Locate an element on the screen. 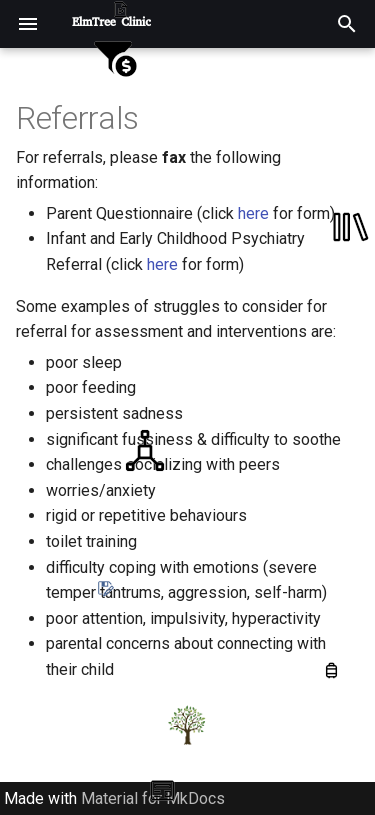 The height and width of the screenshot is (815, 375). preview a document or file is located at coordinates (162, 790).